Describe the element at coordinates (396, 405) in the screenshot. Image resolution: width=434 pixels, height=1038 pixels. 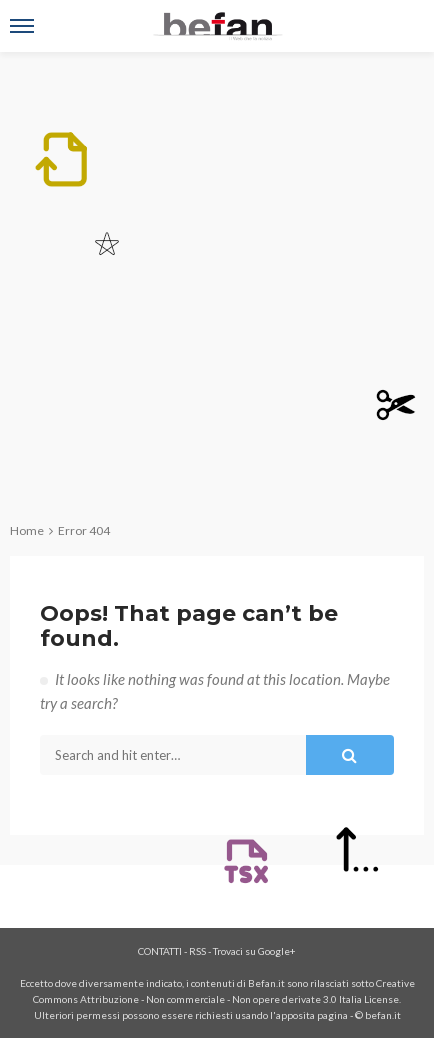
I see `cut selected text or content` at that location.